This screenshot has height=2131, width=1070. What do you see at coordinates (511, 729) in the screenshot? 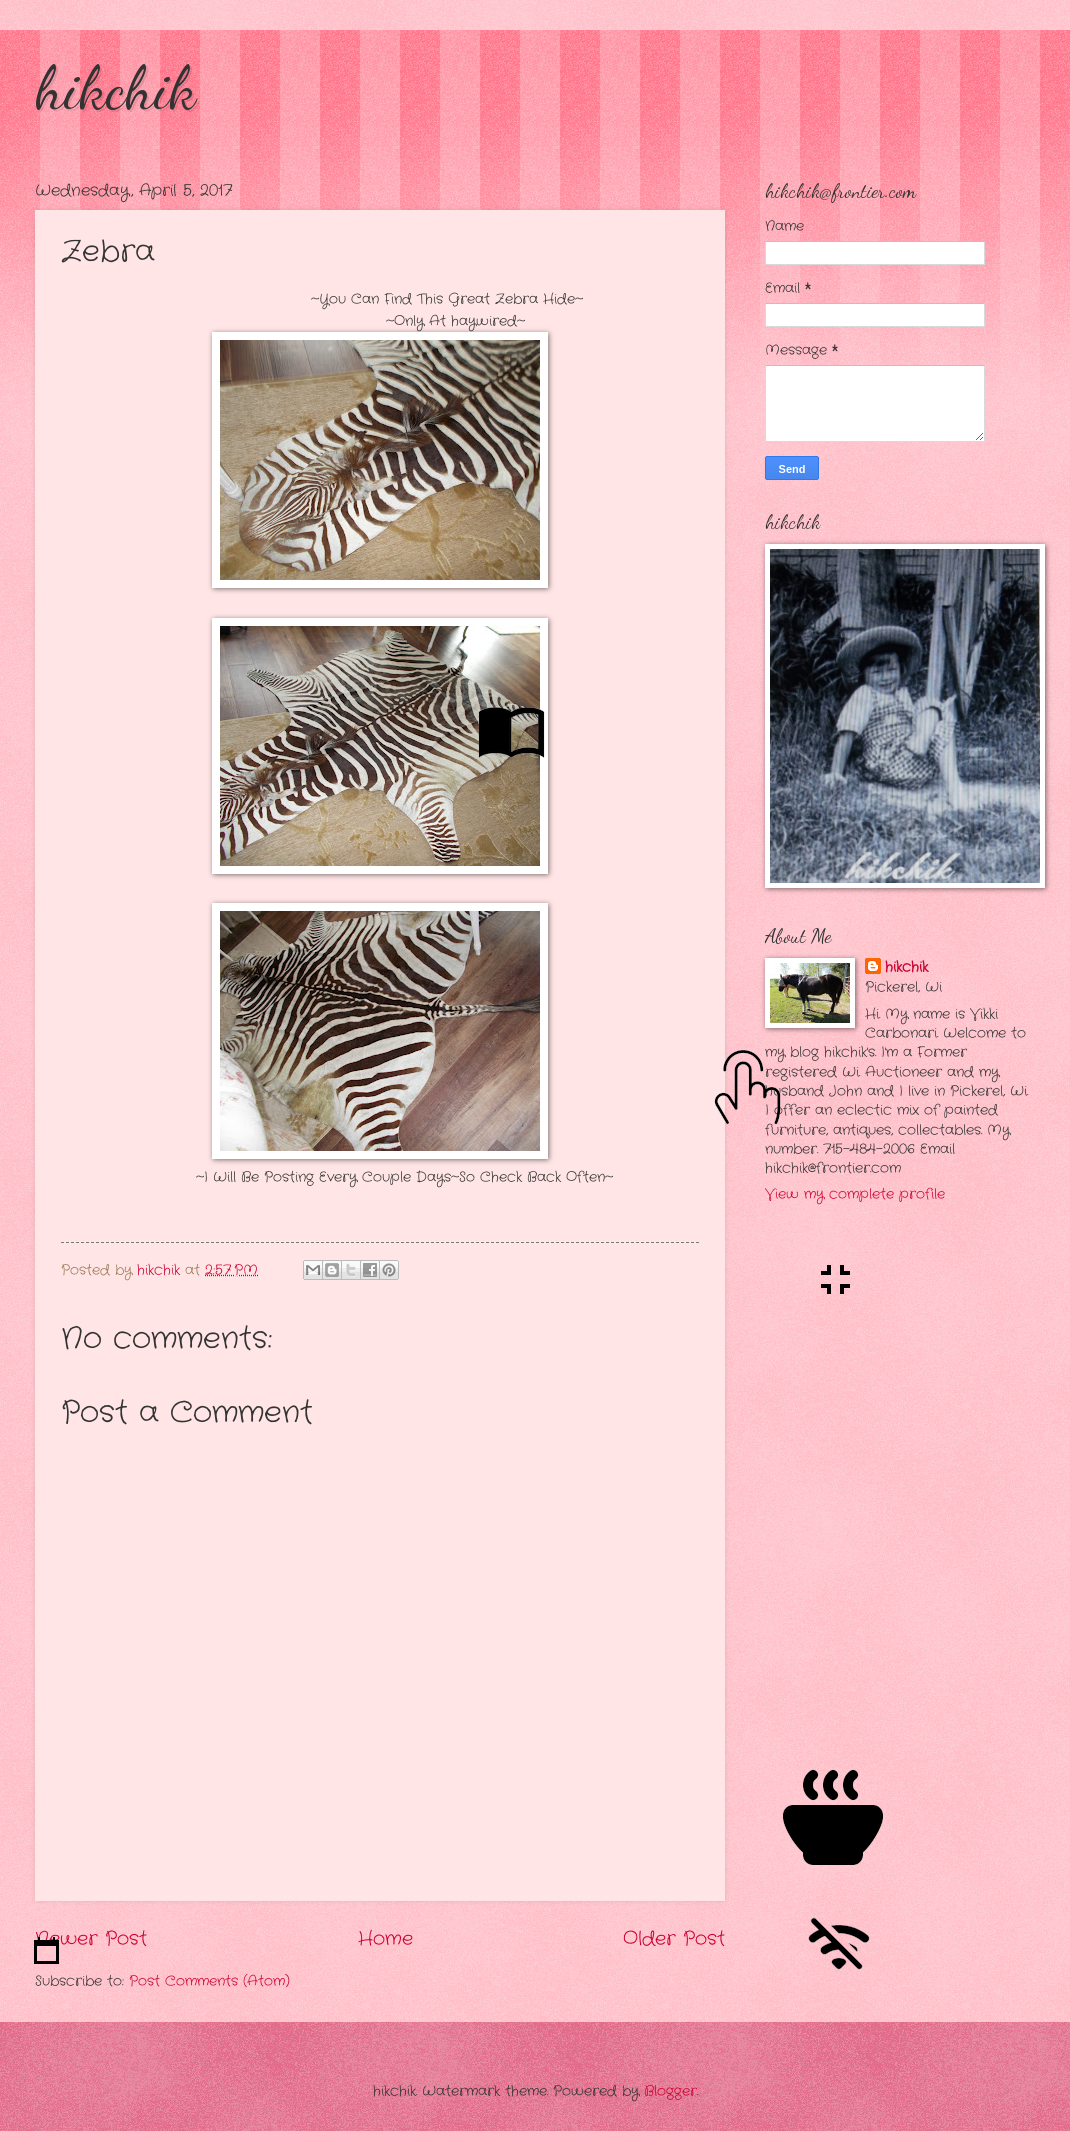
I see `import contacts from address book` at bounding box center [511, 729].